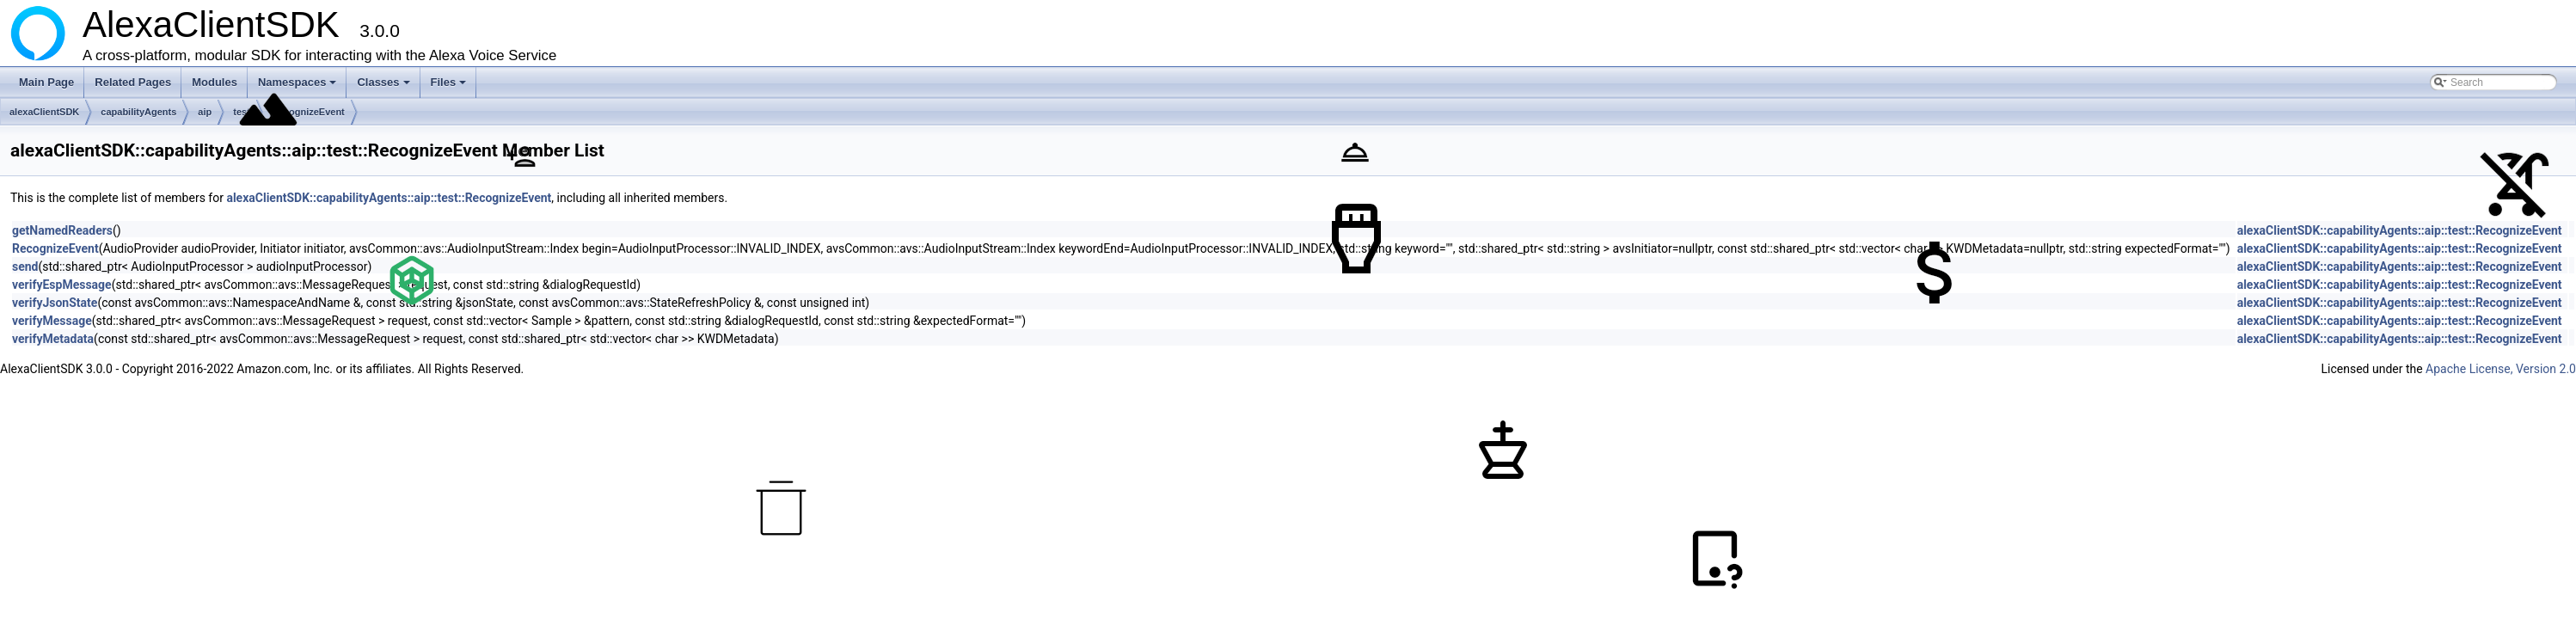  I want to click on delete selected item, so click(781, 510).